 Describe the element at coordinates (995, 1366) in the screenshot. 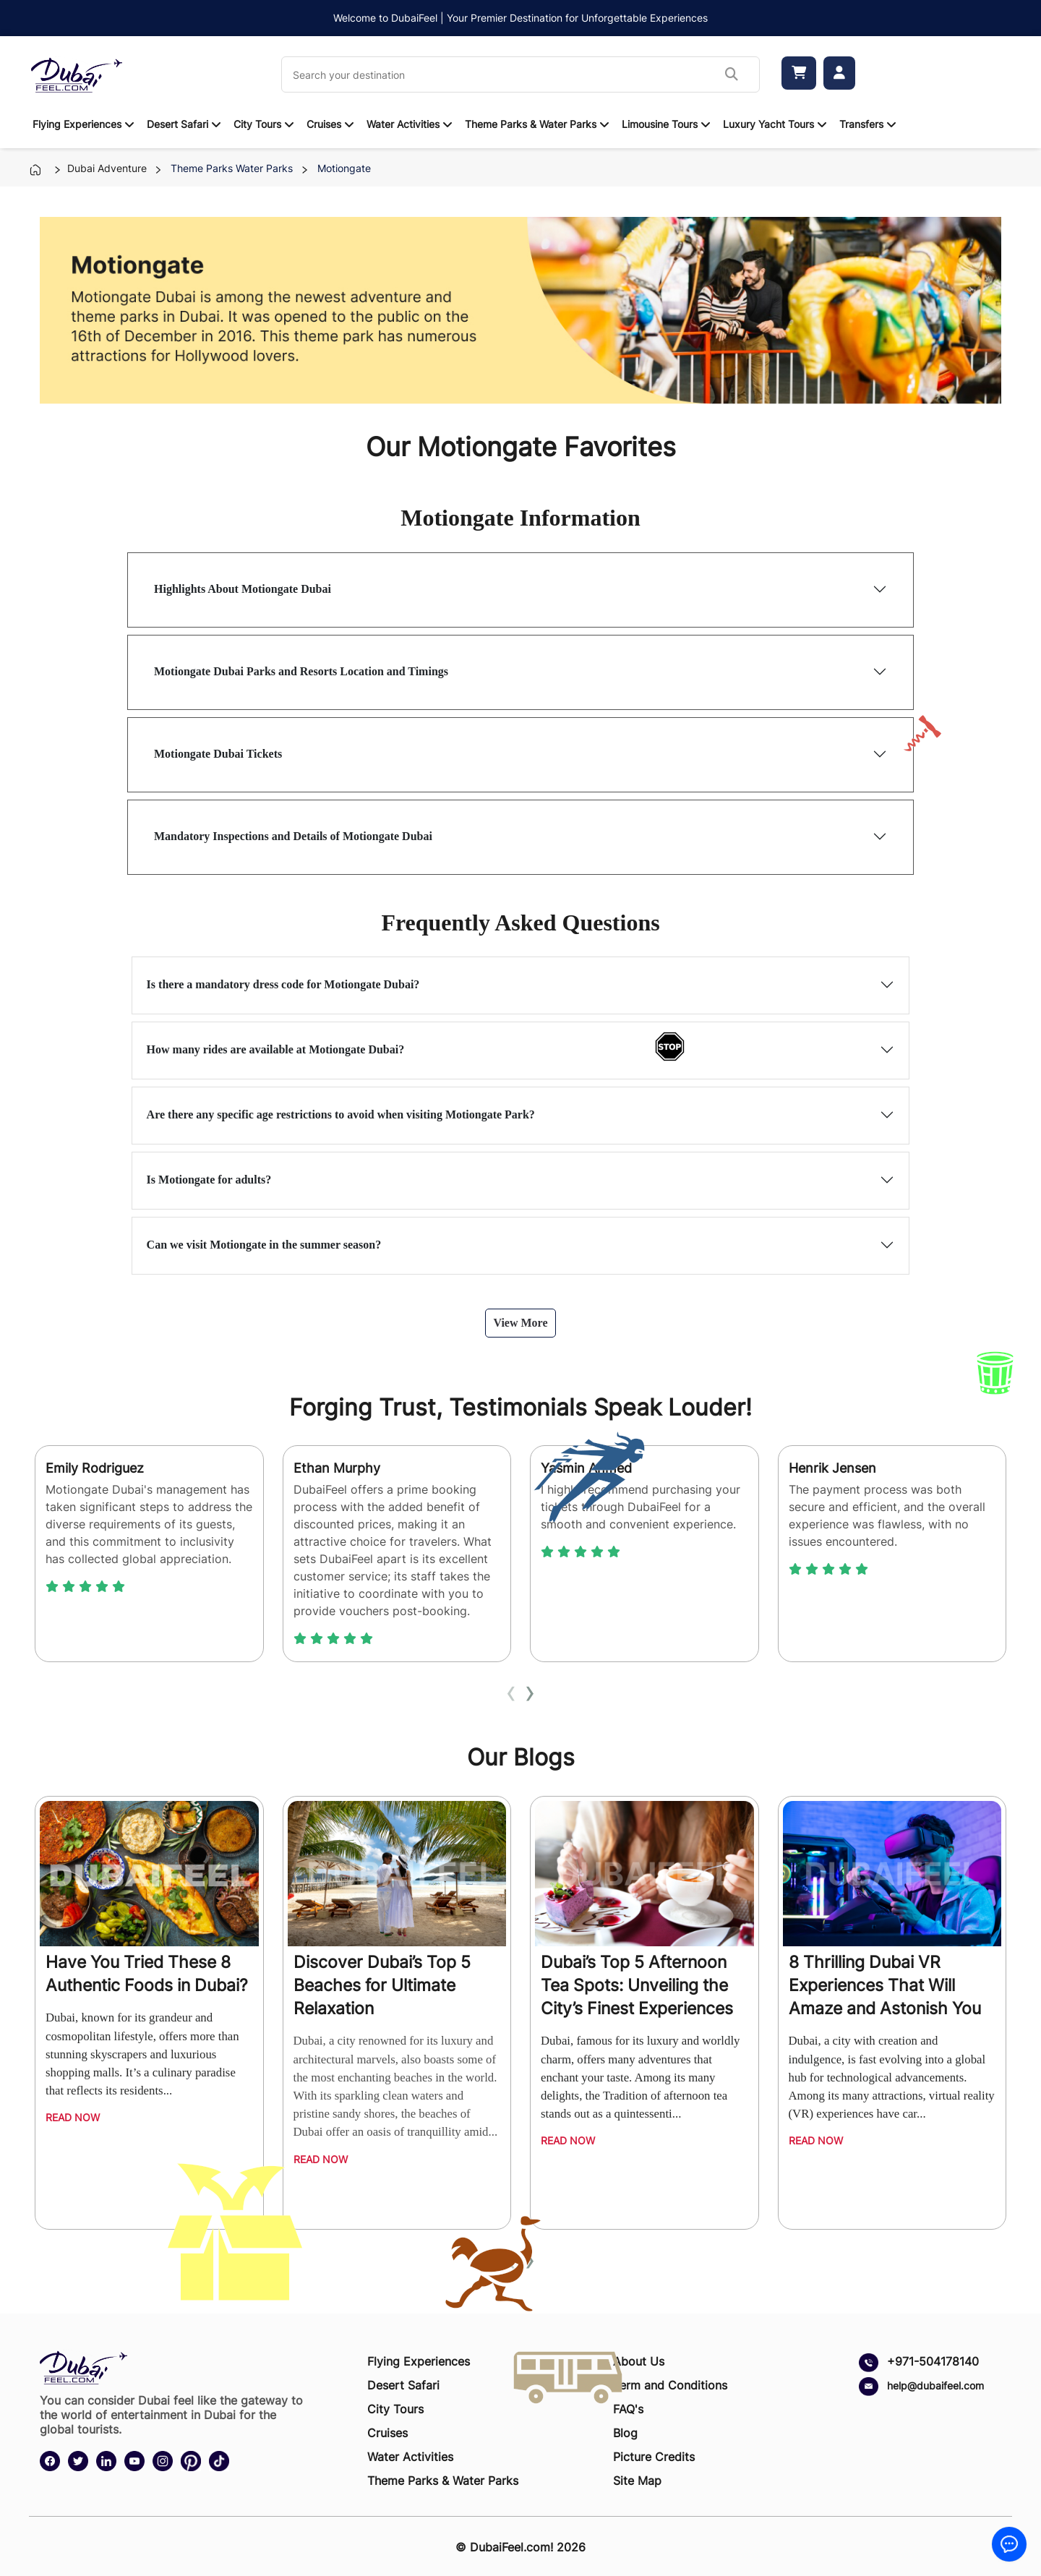

I see `empty inventory or storage container` at that location.